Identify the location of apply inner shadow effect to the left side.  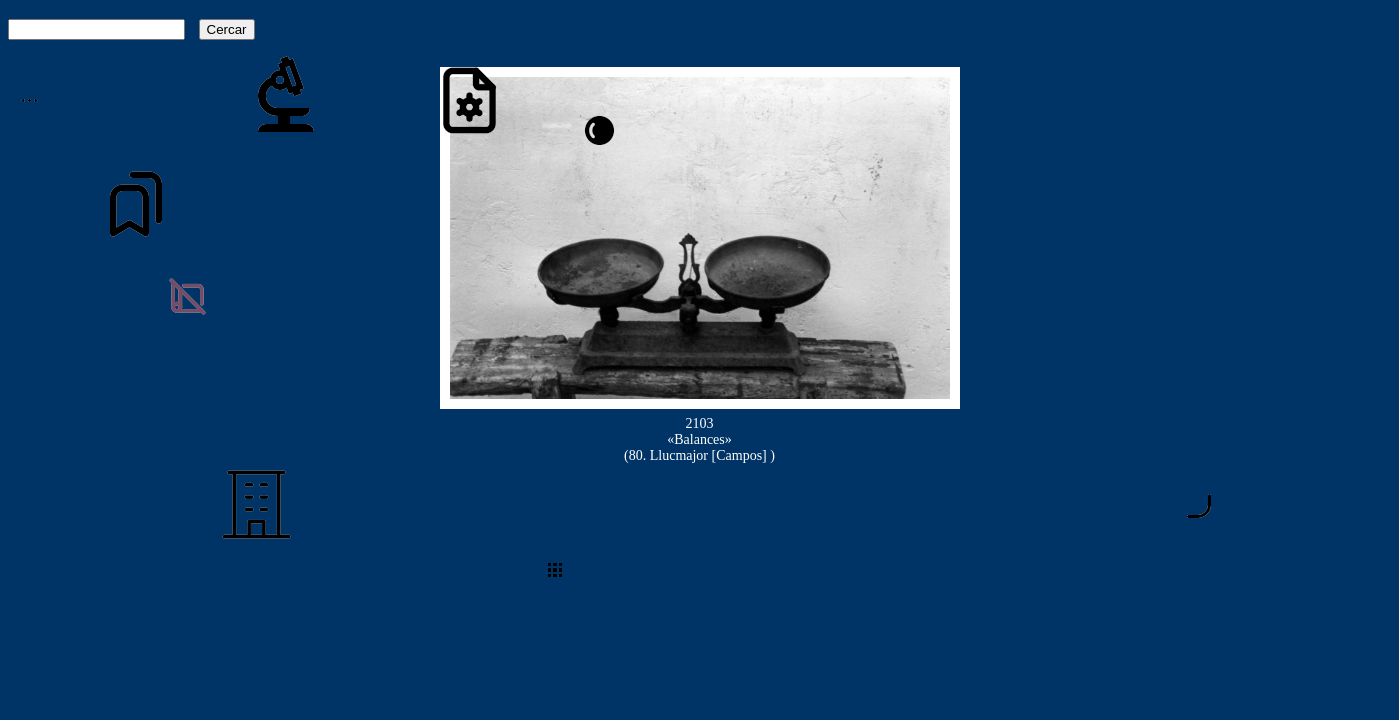
(599, 130).